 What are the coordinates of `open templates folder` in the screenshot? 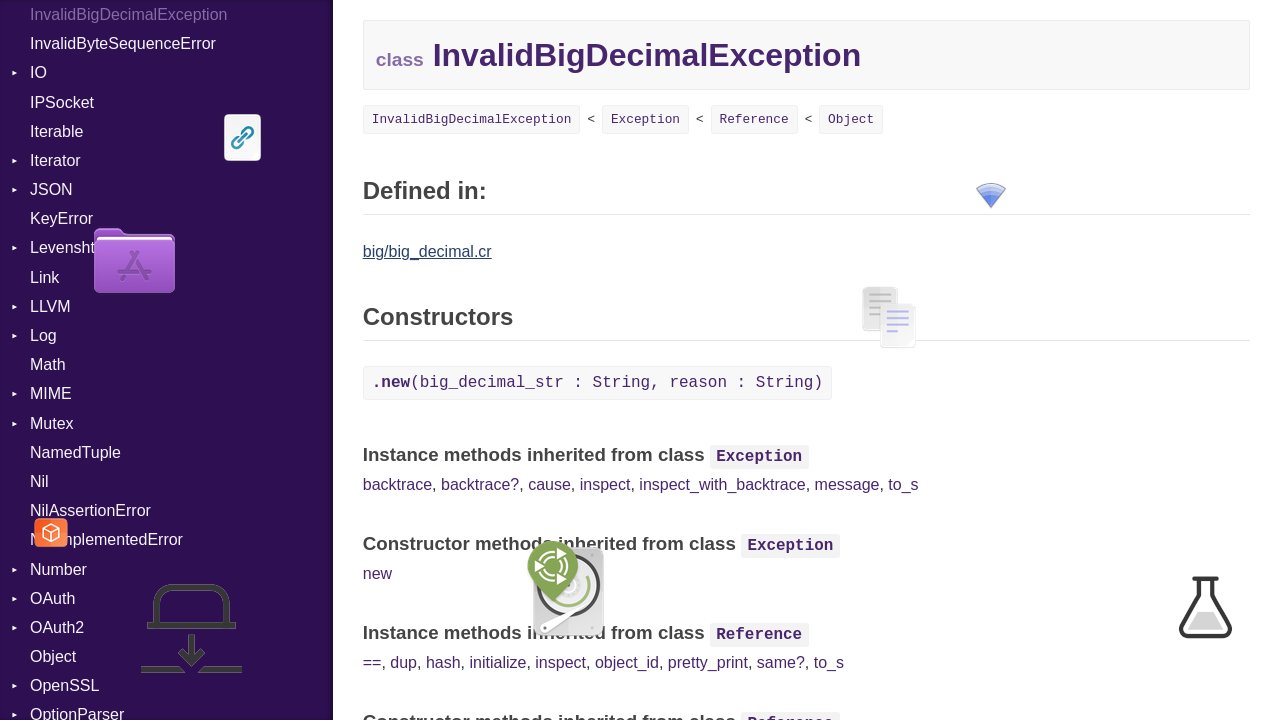 It's located at (134, 260).